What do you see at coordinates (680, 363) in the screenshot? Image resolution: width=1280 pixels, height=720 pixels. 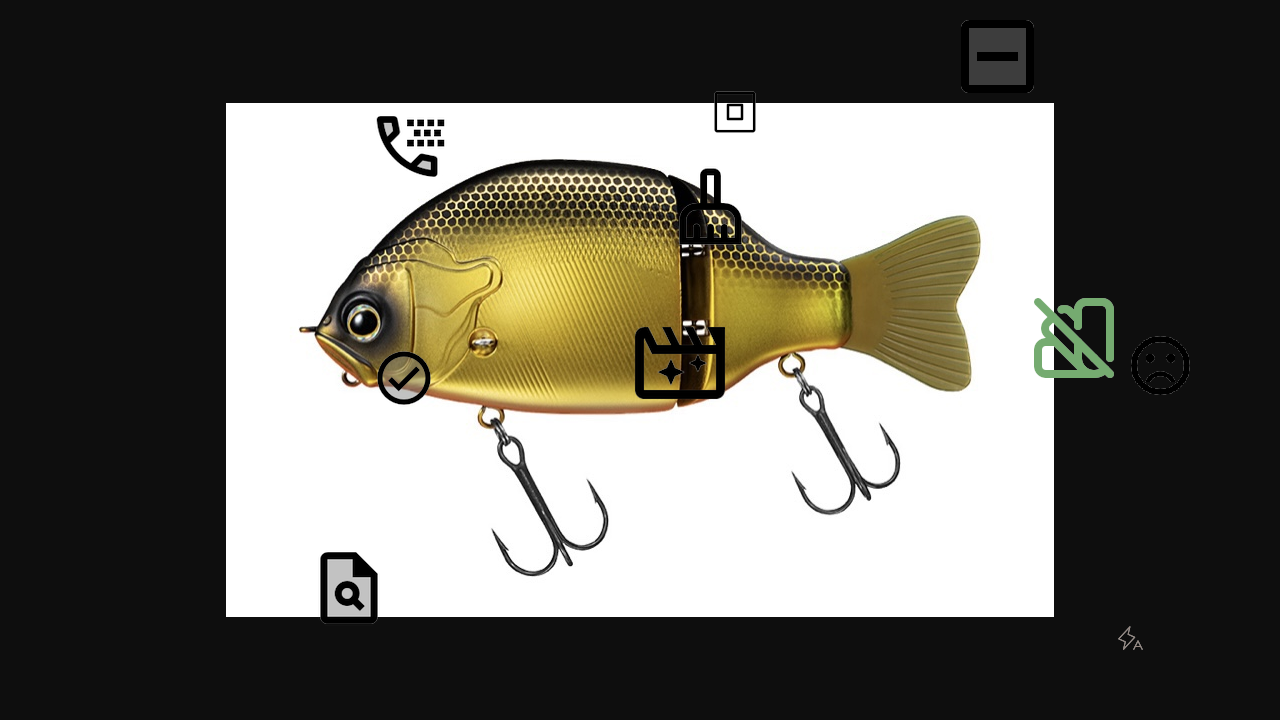 I see `apply filters or effects to a video` at bounding box center [680, 363].